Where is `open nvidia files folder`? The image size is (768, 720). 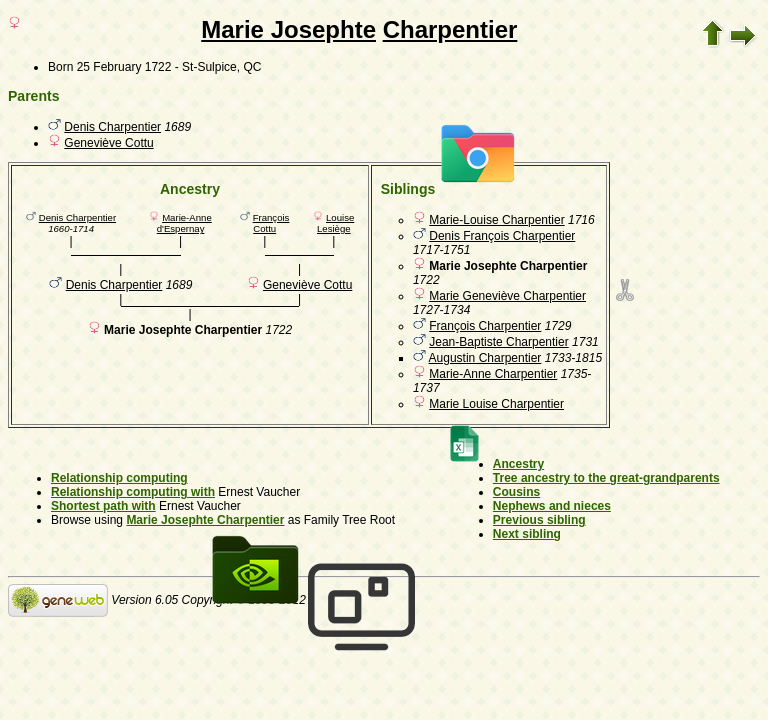
open nvidia files folder is located at coordinates (255, 572).